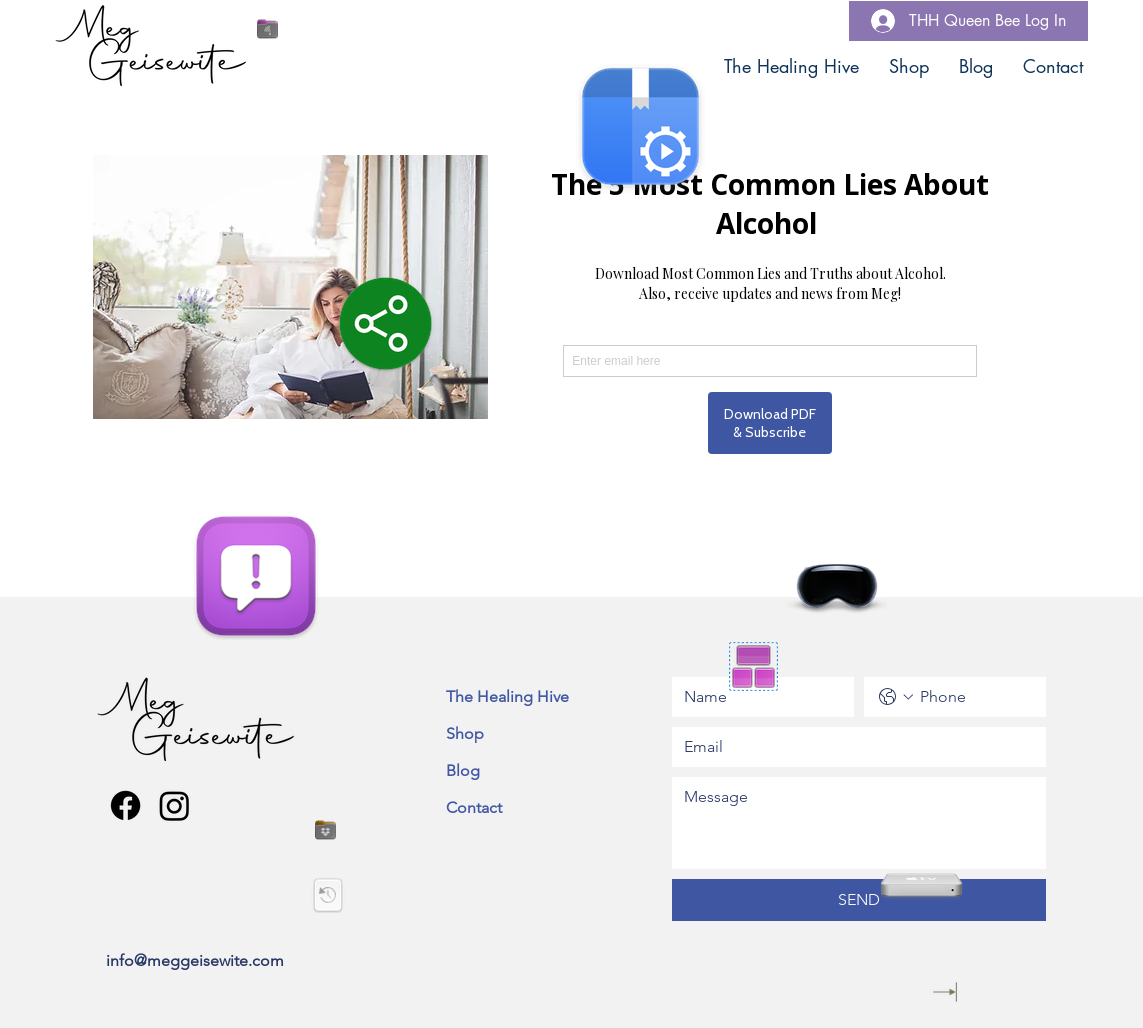 This screenshot has width=1143, height=1028. Describe the element at coordinates (385, 323) in the screenshot. I see `access sharing and network preferences` at that location.